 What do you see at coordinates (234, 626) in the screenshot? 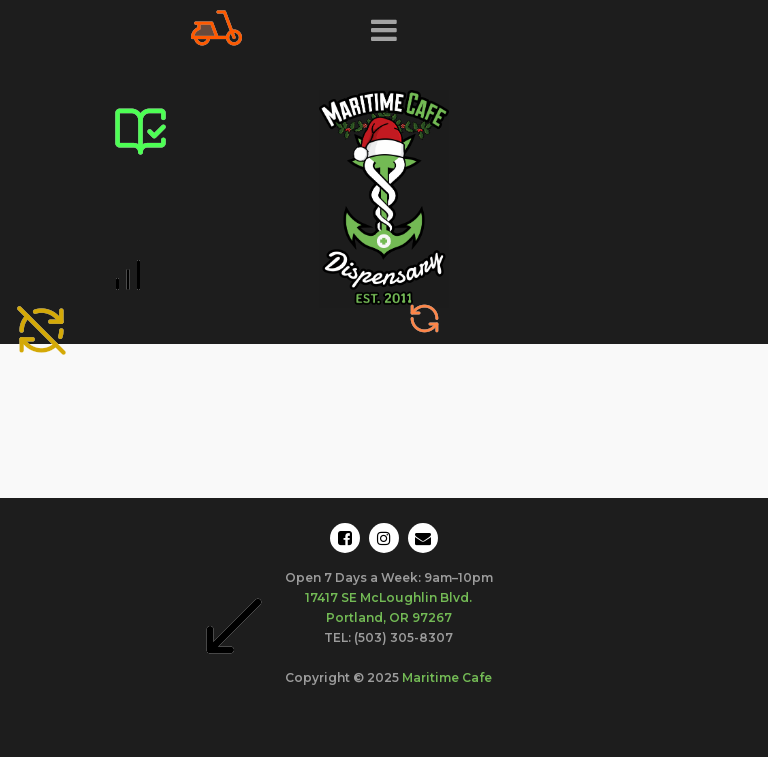
I see `move item to the bottom-left corner` at bounding box center [234, 626].